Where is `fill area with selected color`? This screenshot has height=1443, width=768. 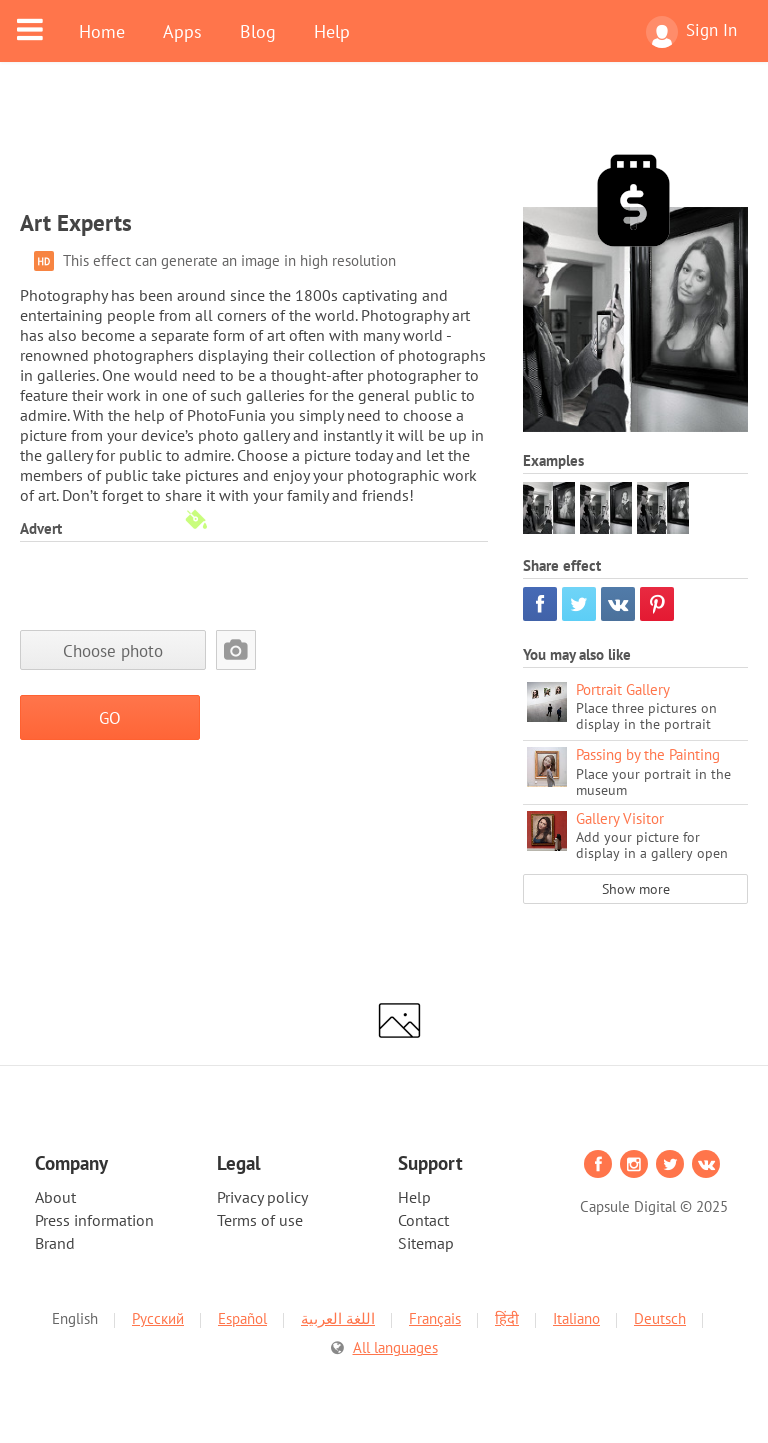
fill area with selected color is located at coordinates (196, 520).